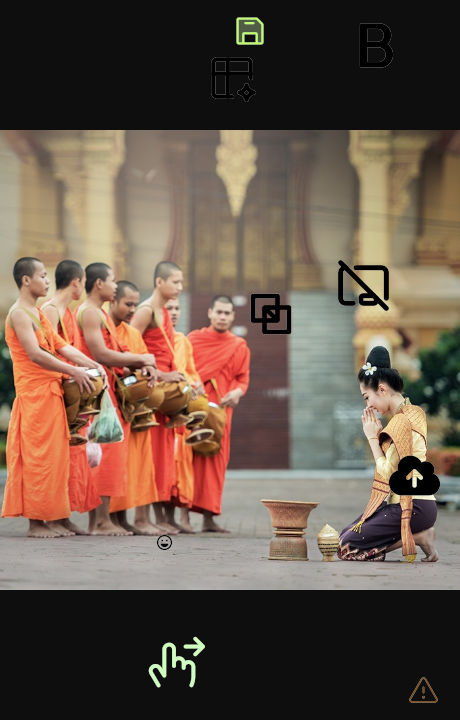 This screenshot has height=720, width=460. What do you see at coordinates (414, 475) in the screenshot?
I see `upload a file to the cloud` at bounding box center [414, 475].